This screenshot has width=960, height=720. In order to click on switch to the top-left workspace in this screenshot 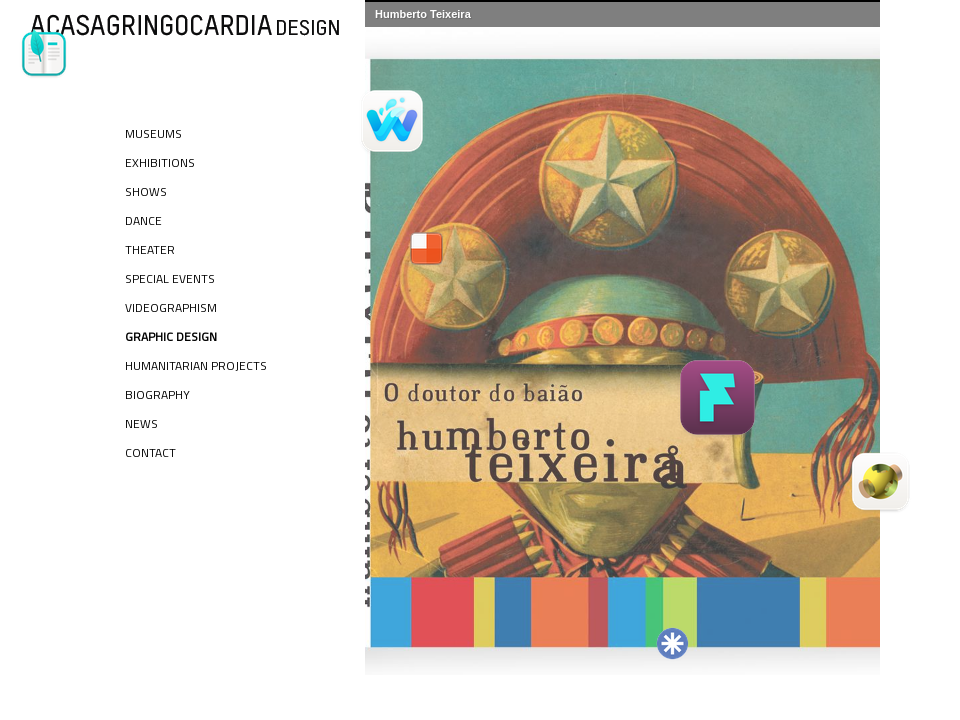, I will do `click(426, 248)`.